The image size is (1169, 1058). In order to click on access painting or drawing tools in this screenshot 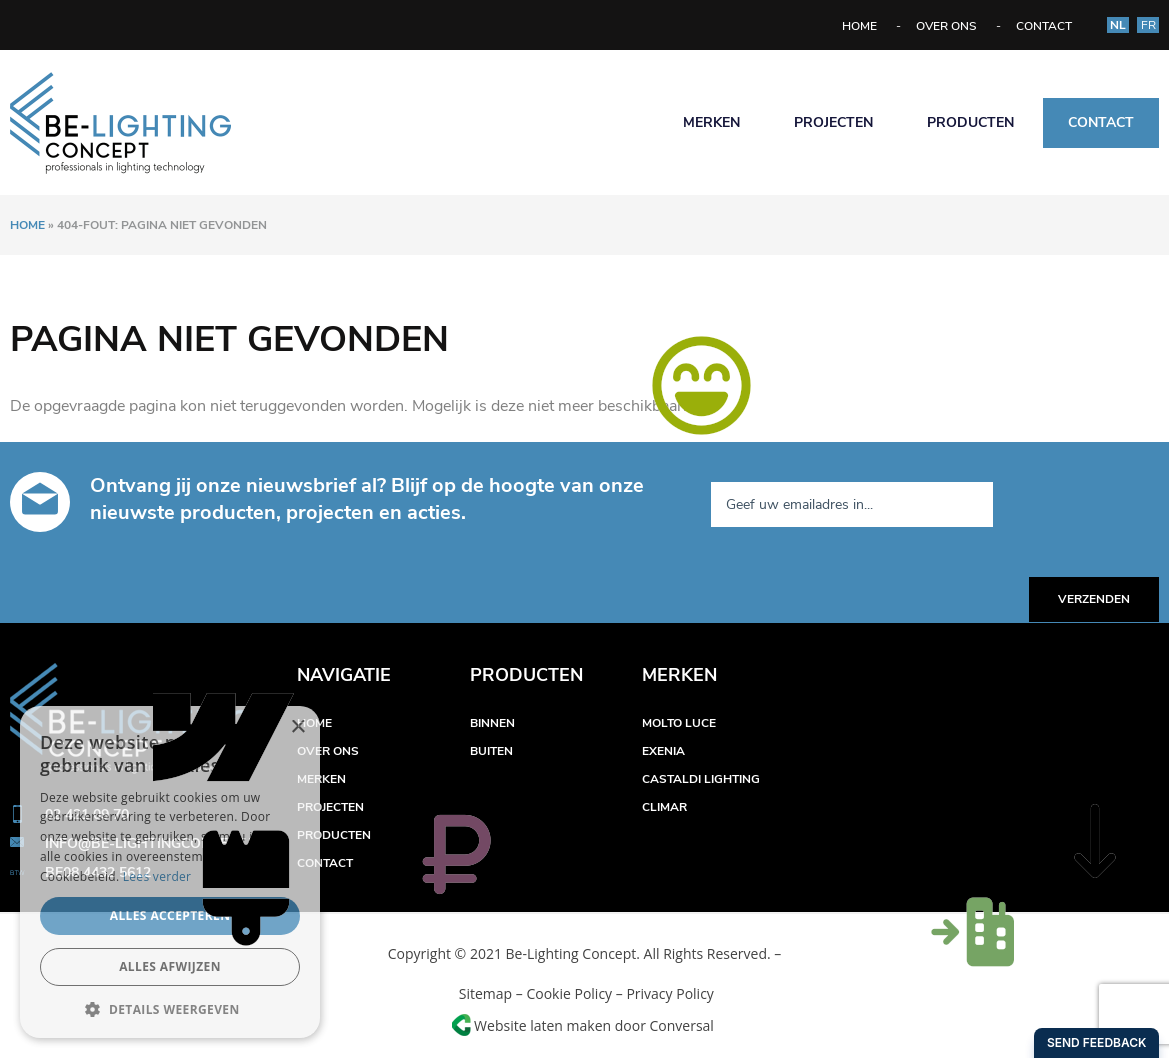, I will do `click(246, 888)`.